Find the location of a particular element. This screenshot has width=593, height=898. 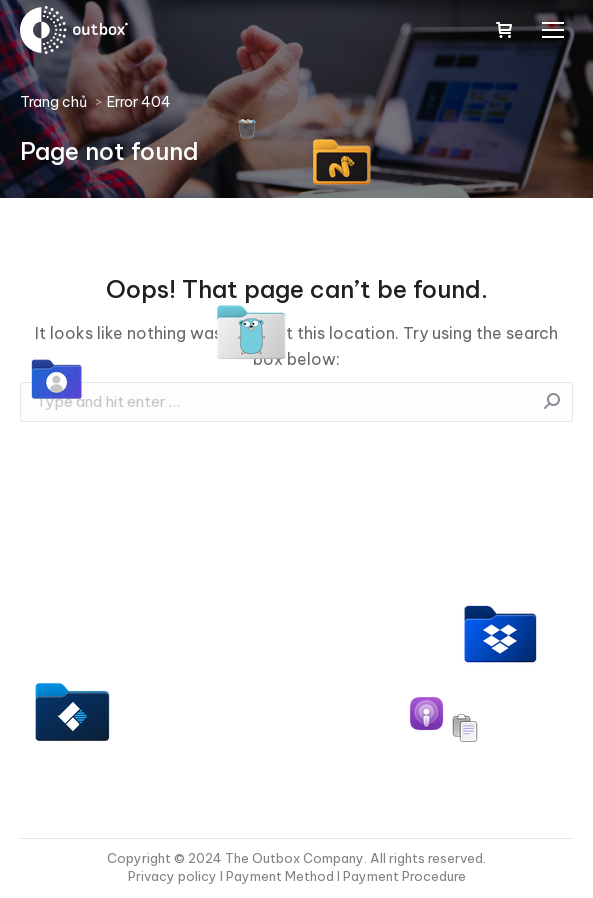

open user profile folder is located at coordinates (56, 380).